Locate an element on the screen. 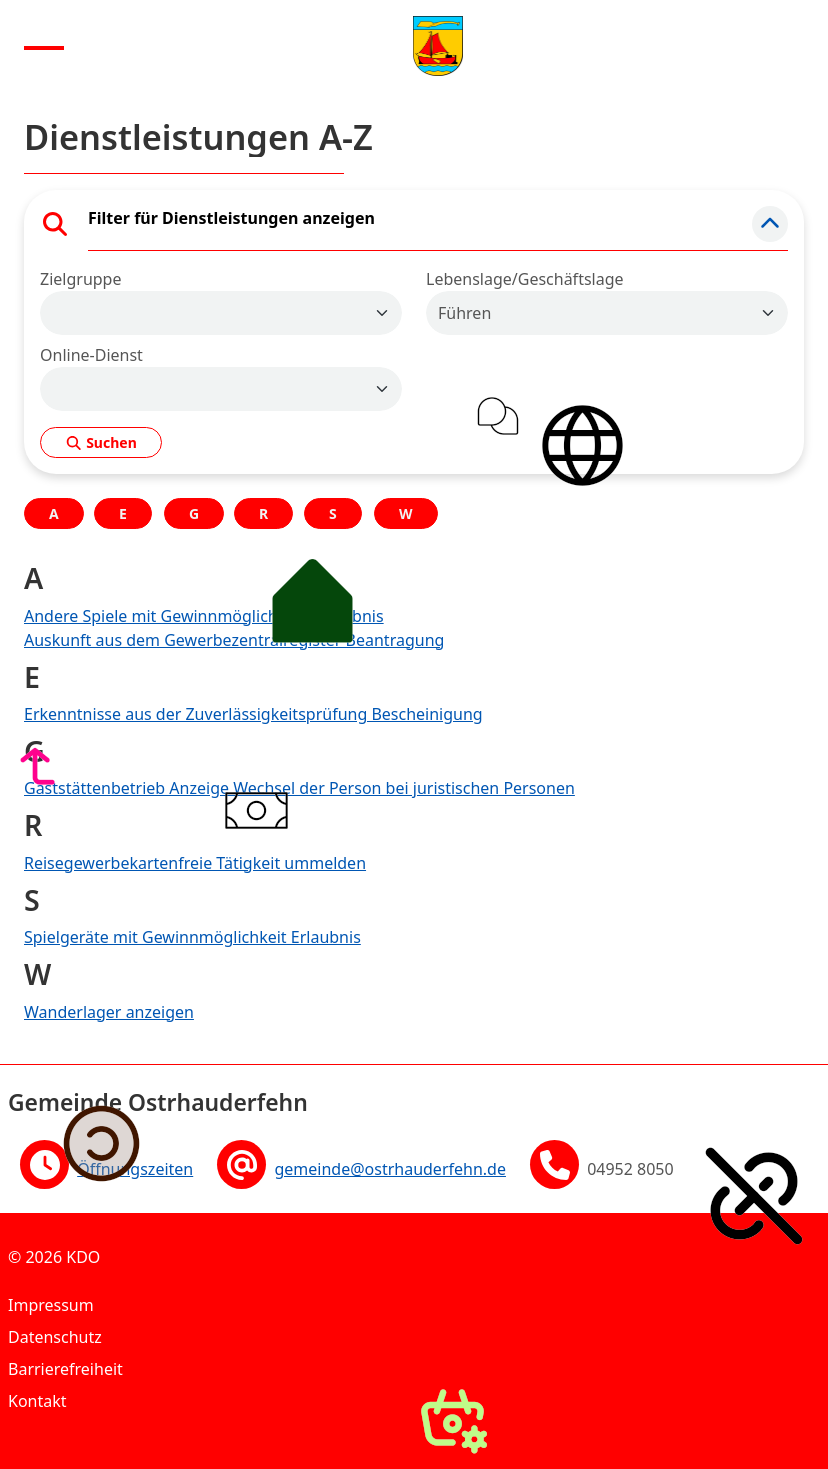 The width and height of the screenshot is (828, 1469). open chat or messaging is located at coordinates (498, 416).